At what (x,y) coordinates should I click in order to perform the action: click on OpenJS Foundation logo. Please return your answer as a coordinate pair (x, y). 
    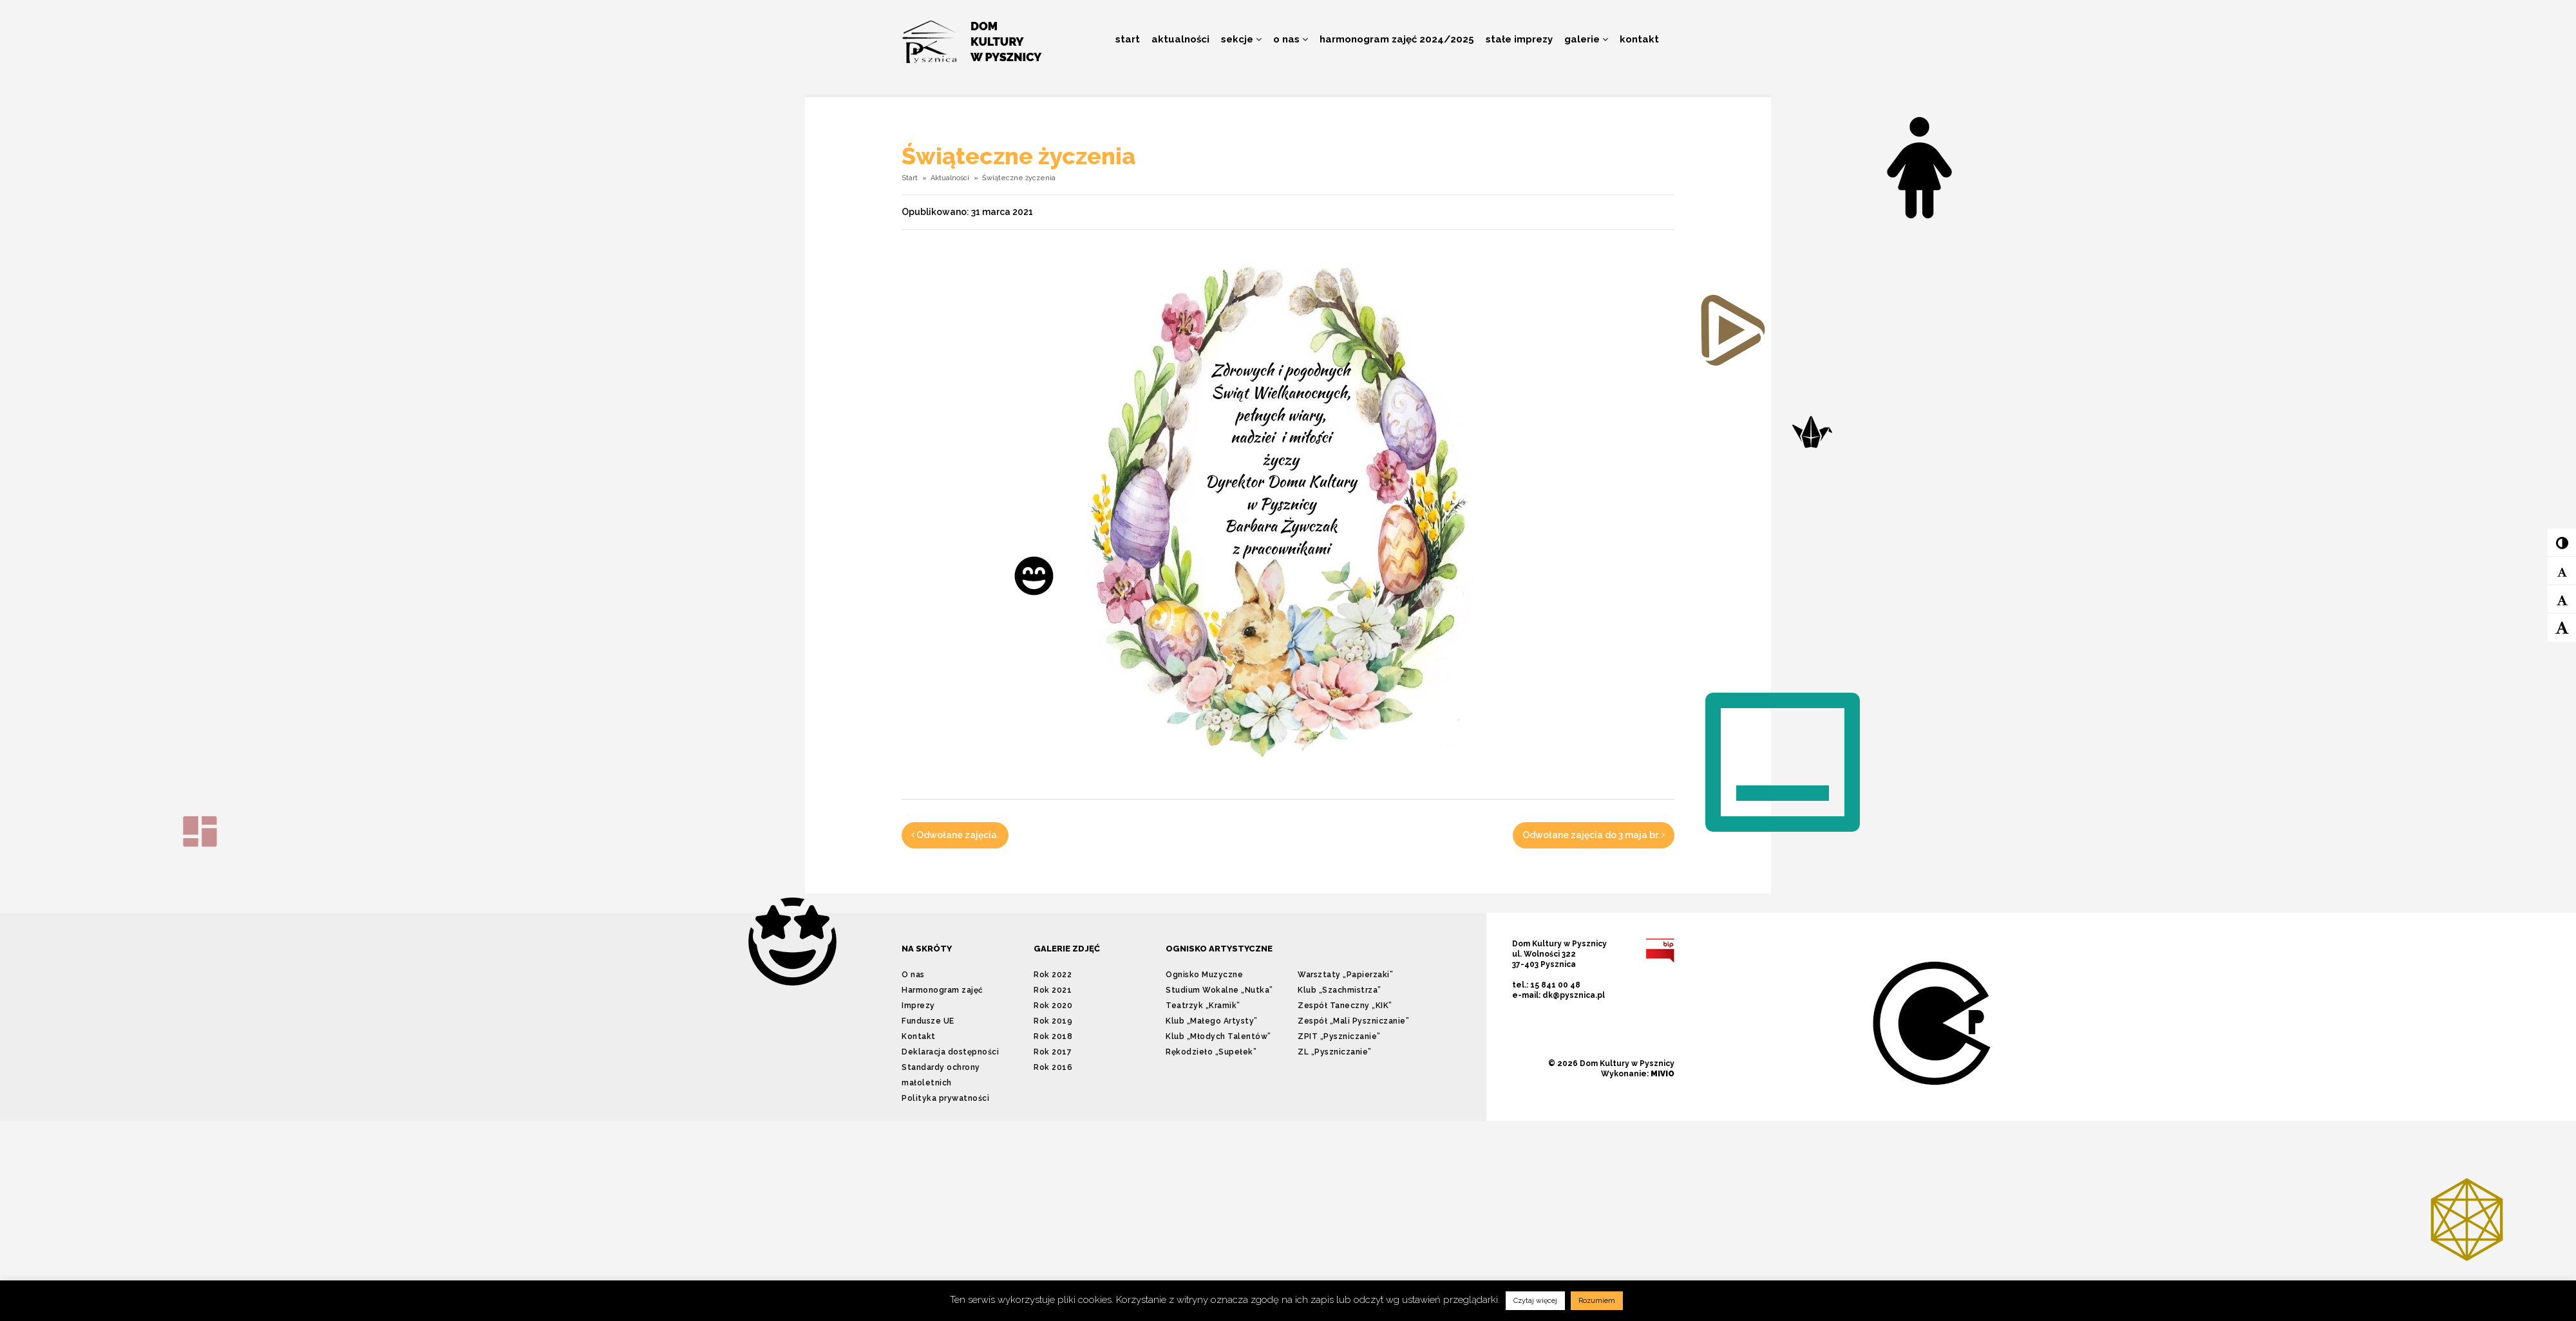
    Looking at the image, I should click on (2467, 1219).